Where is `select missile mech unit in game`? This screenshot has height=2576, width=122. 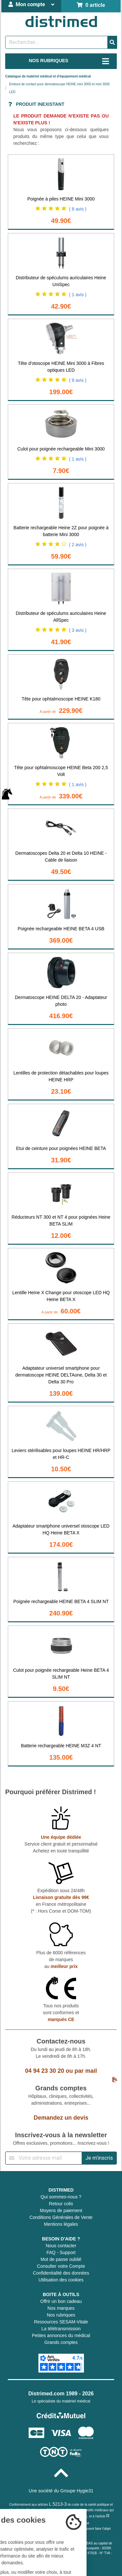
select missile mech unit in game is located at coordinates (54, 732).